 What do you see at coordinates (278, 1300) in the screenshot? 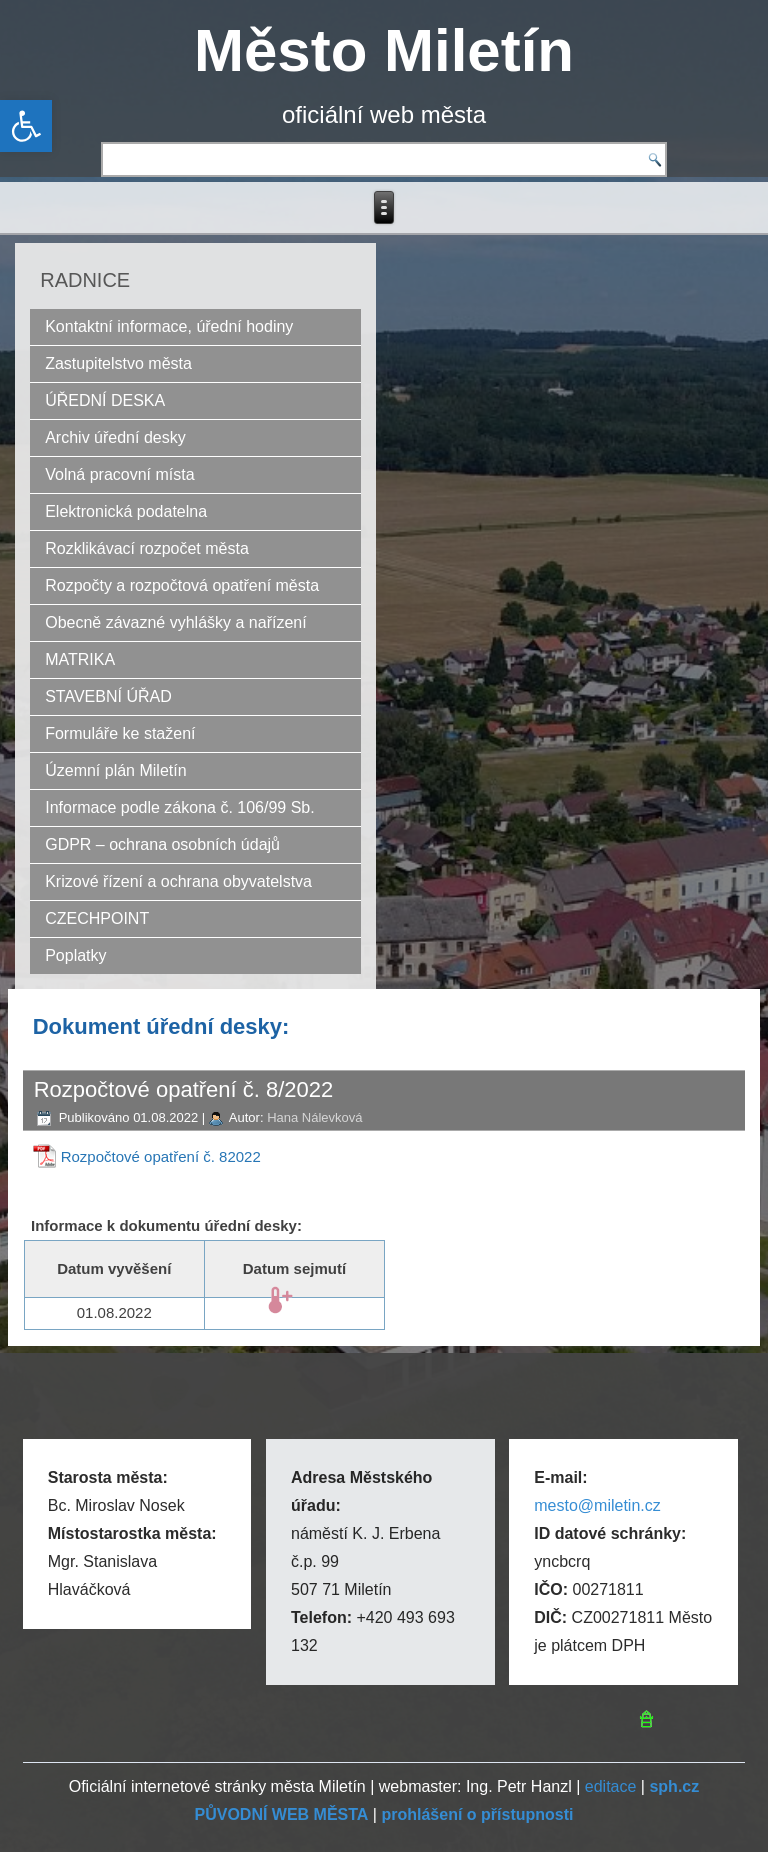
I see `increase temperature setting` at bounding box center [278, 1300].